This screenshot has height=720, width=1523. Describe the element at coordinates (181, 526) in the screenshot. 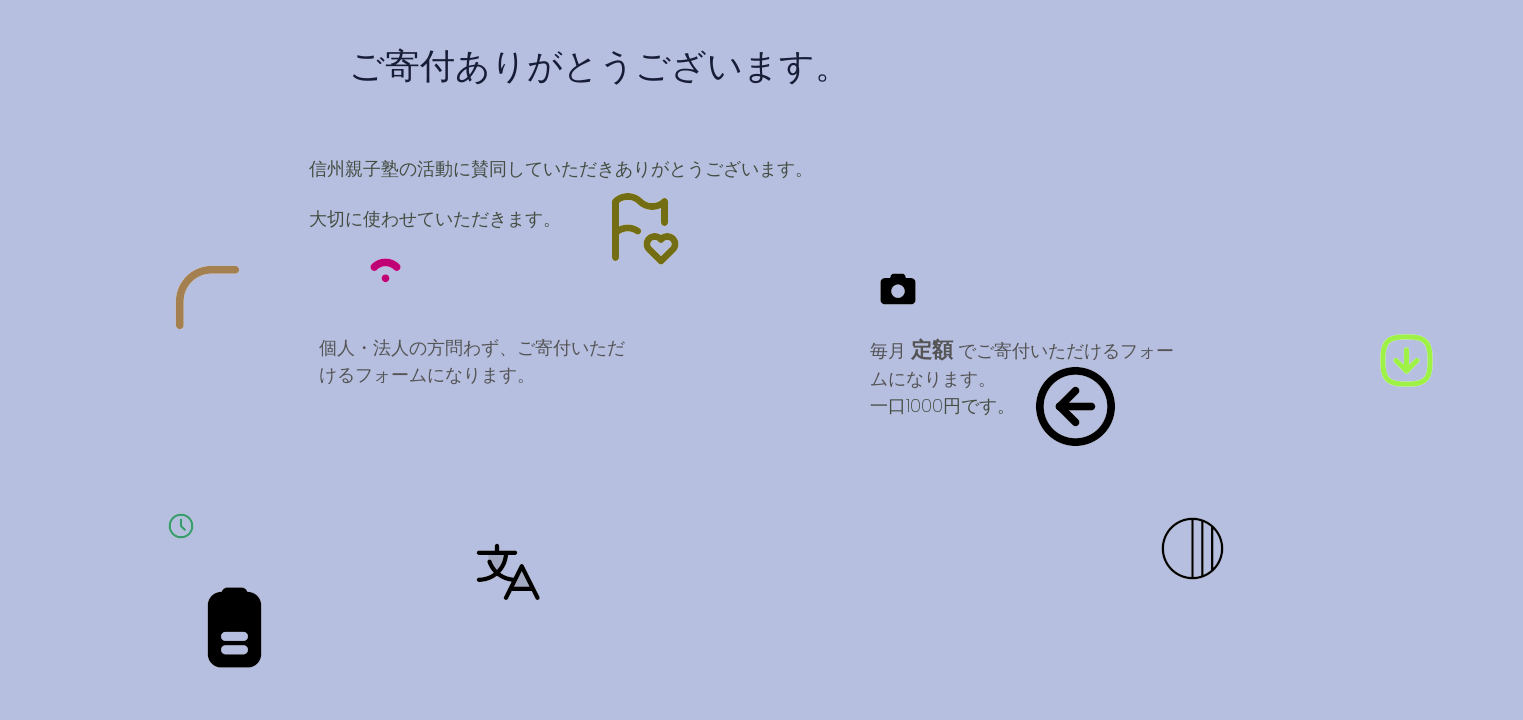

I see `view time or clock settings` at that location.